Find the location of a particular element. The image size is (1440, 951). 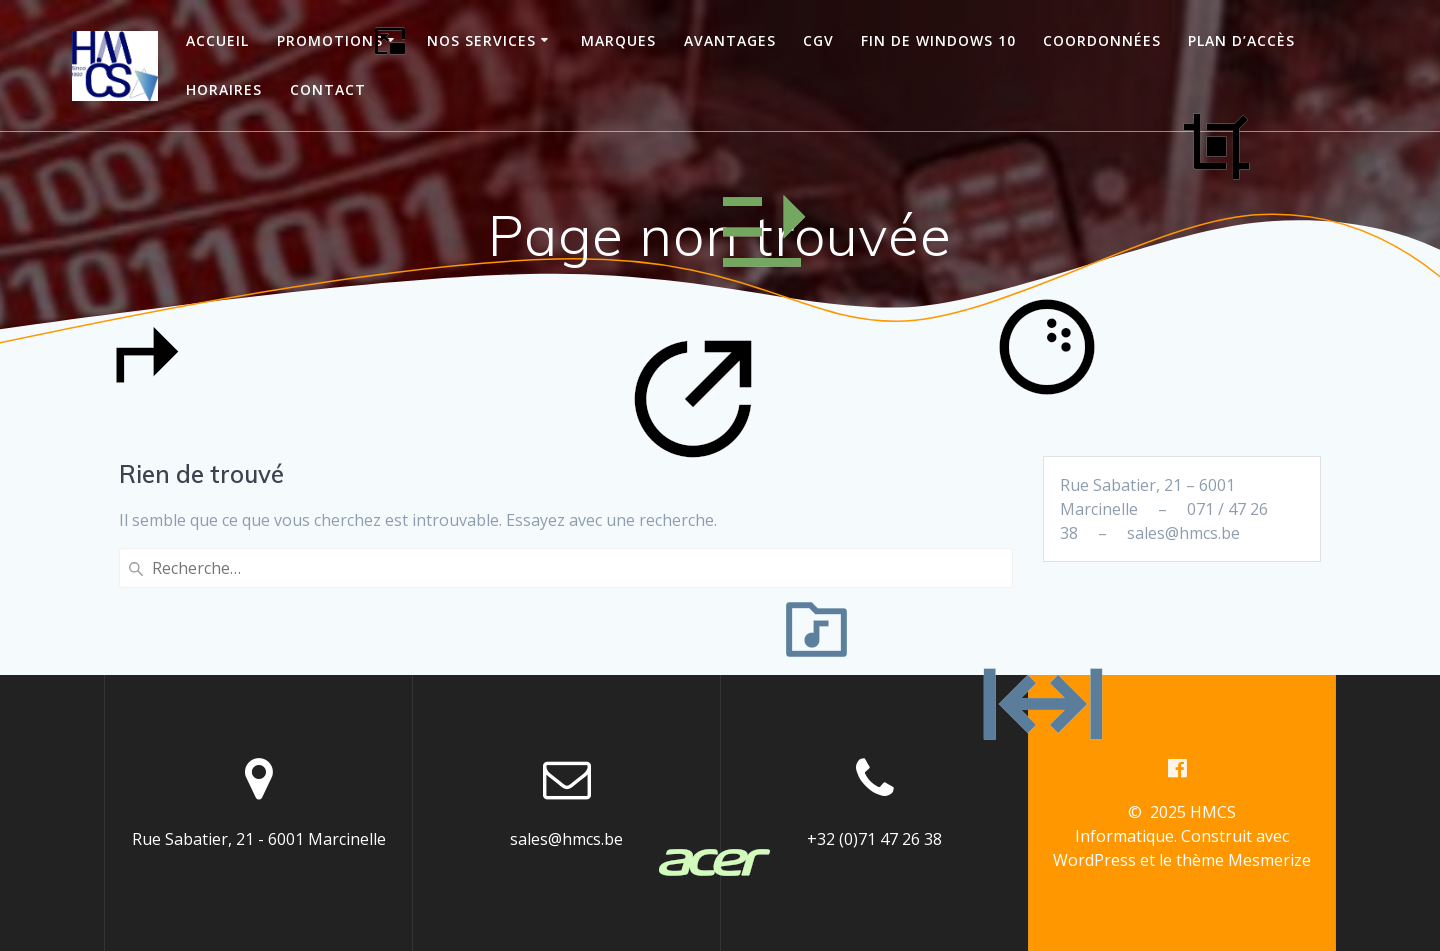

acer brand logo is located at coordinates (714, 862).